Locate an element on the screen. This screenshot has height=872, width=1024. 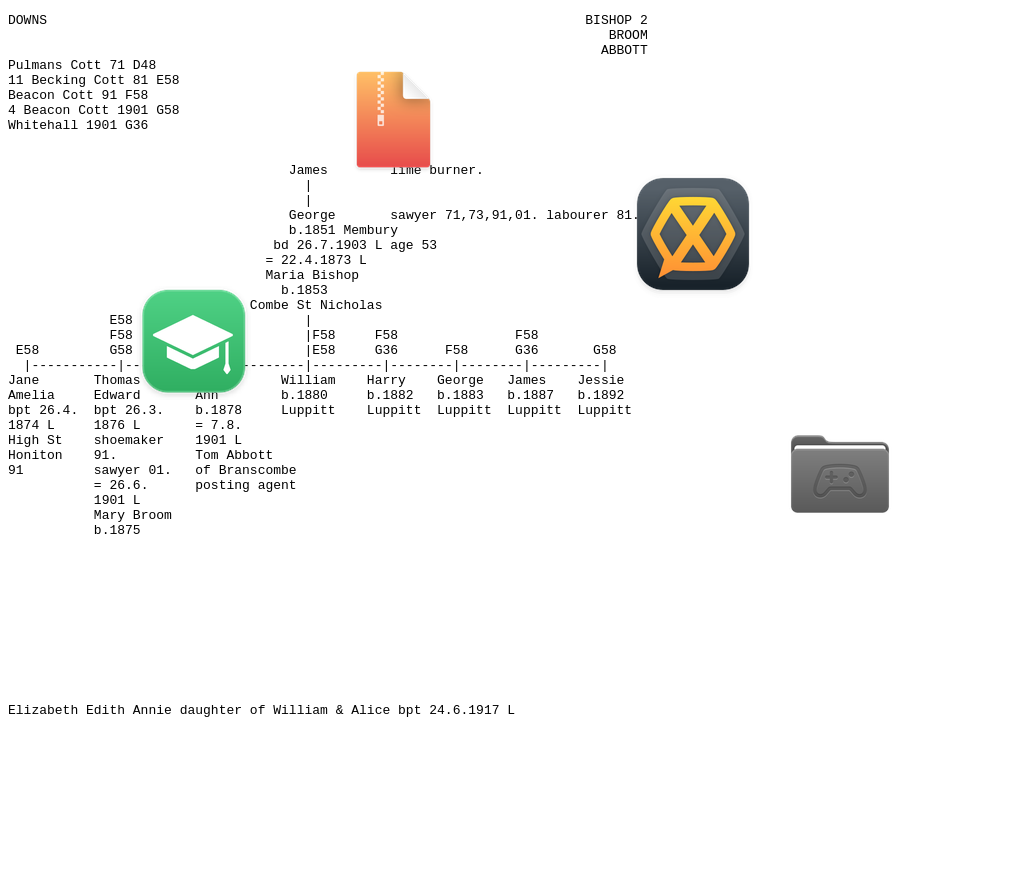
access education app settings is located at coordinates (194, 342).